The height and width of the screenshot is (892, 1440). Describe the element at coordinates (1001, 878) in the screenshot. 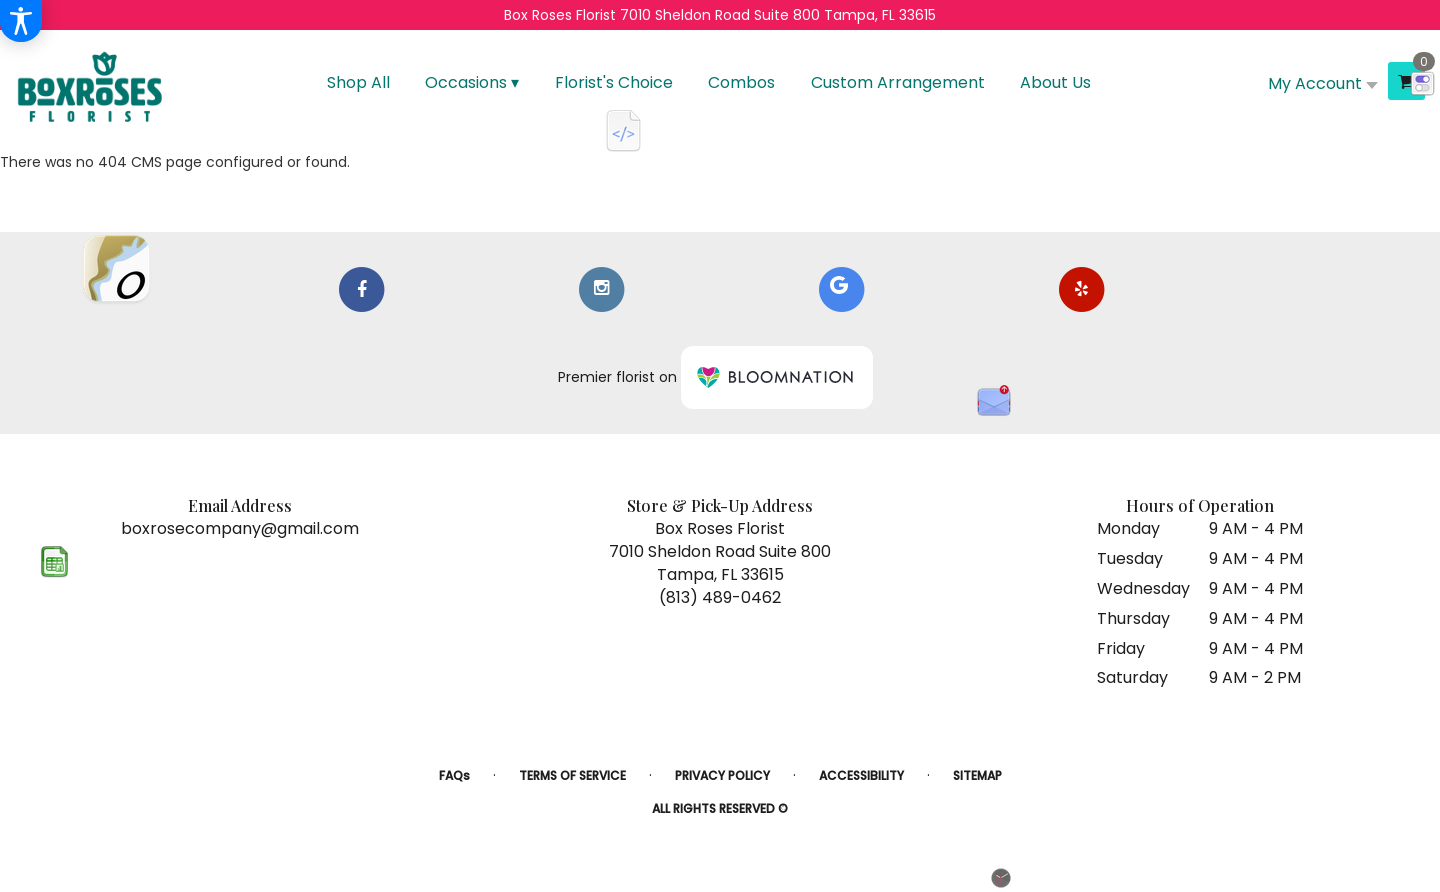

I see `open the clock app` at that location.